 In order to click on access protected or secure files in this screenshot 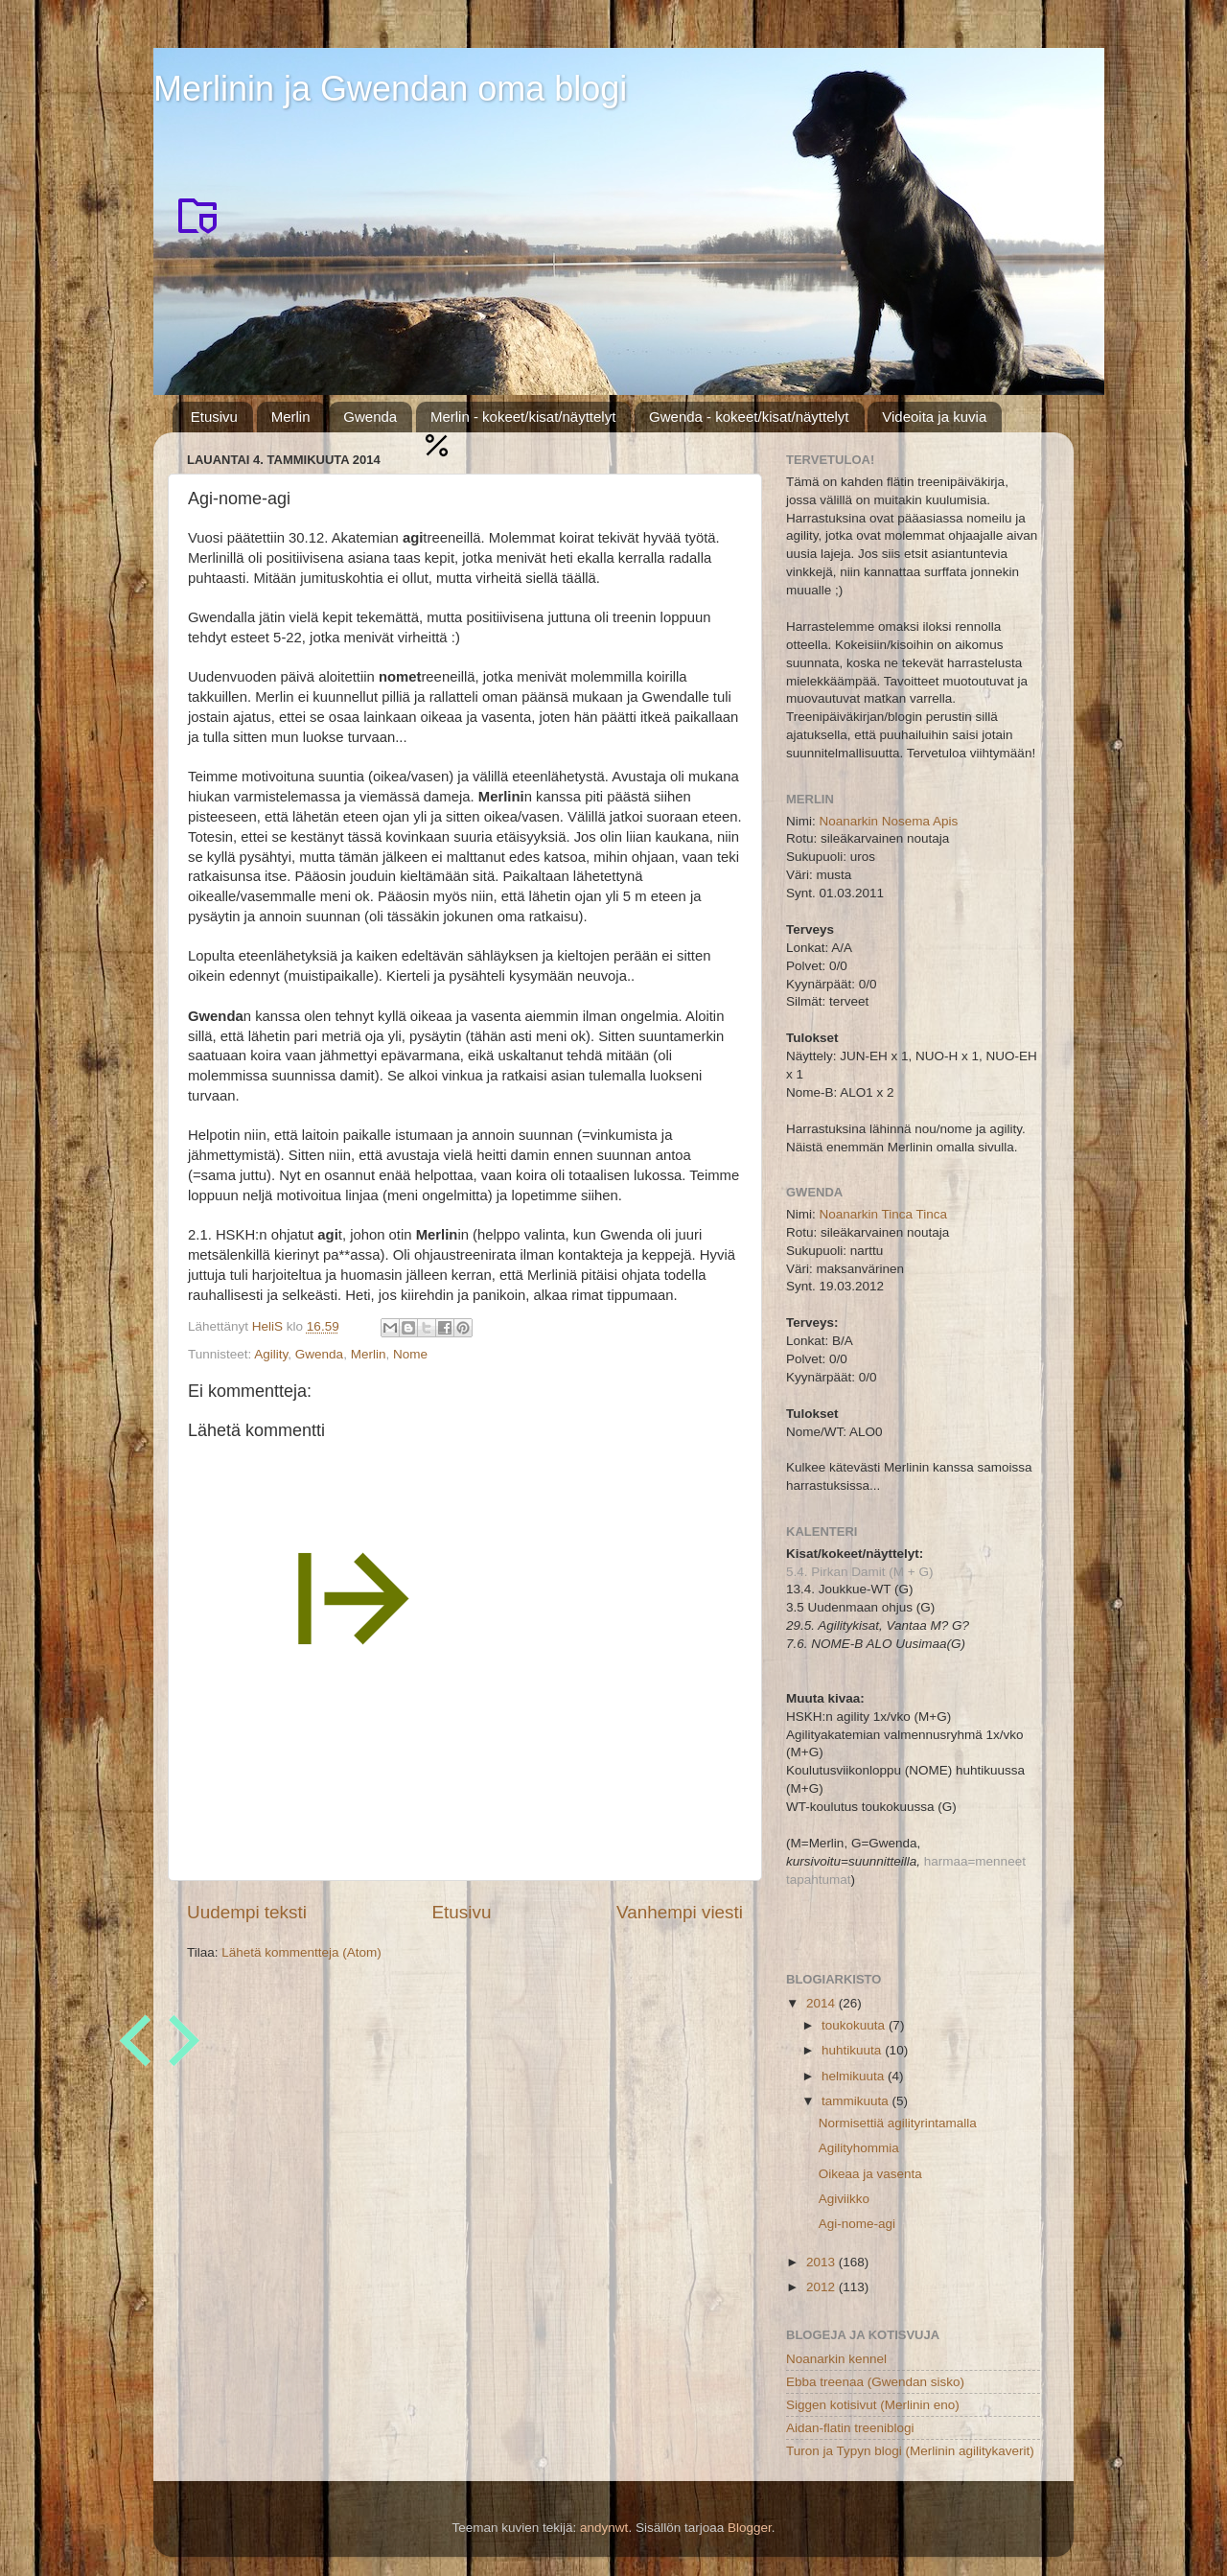, I will do `click(197, 216)`.